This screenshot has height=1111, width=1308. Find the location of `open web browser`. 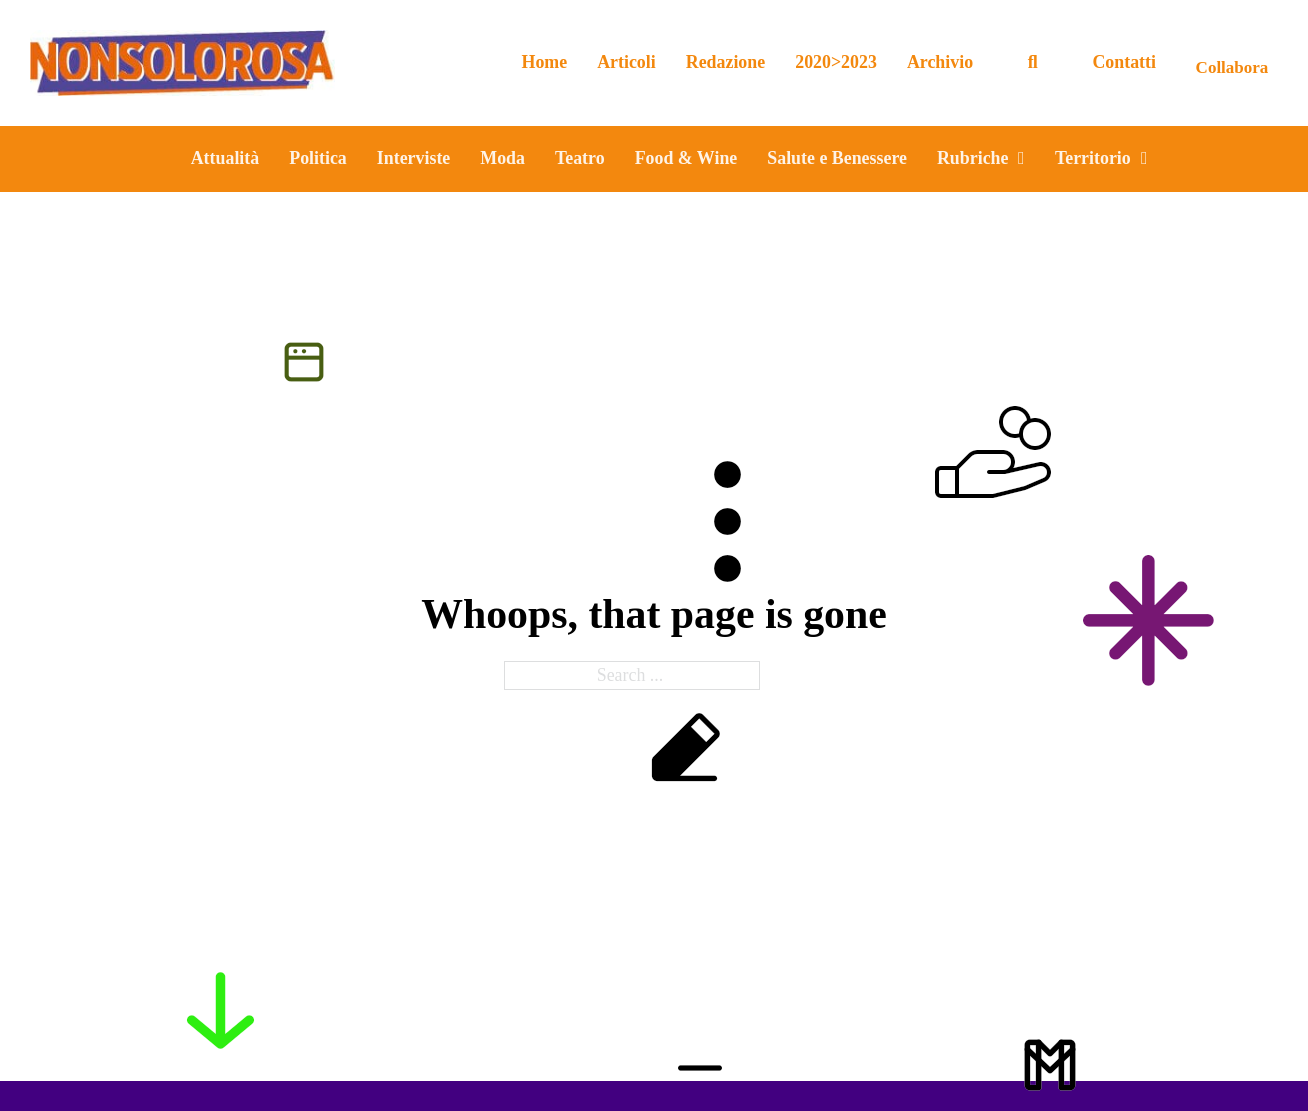

open web browser is located at coordinates (304, 362).